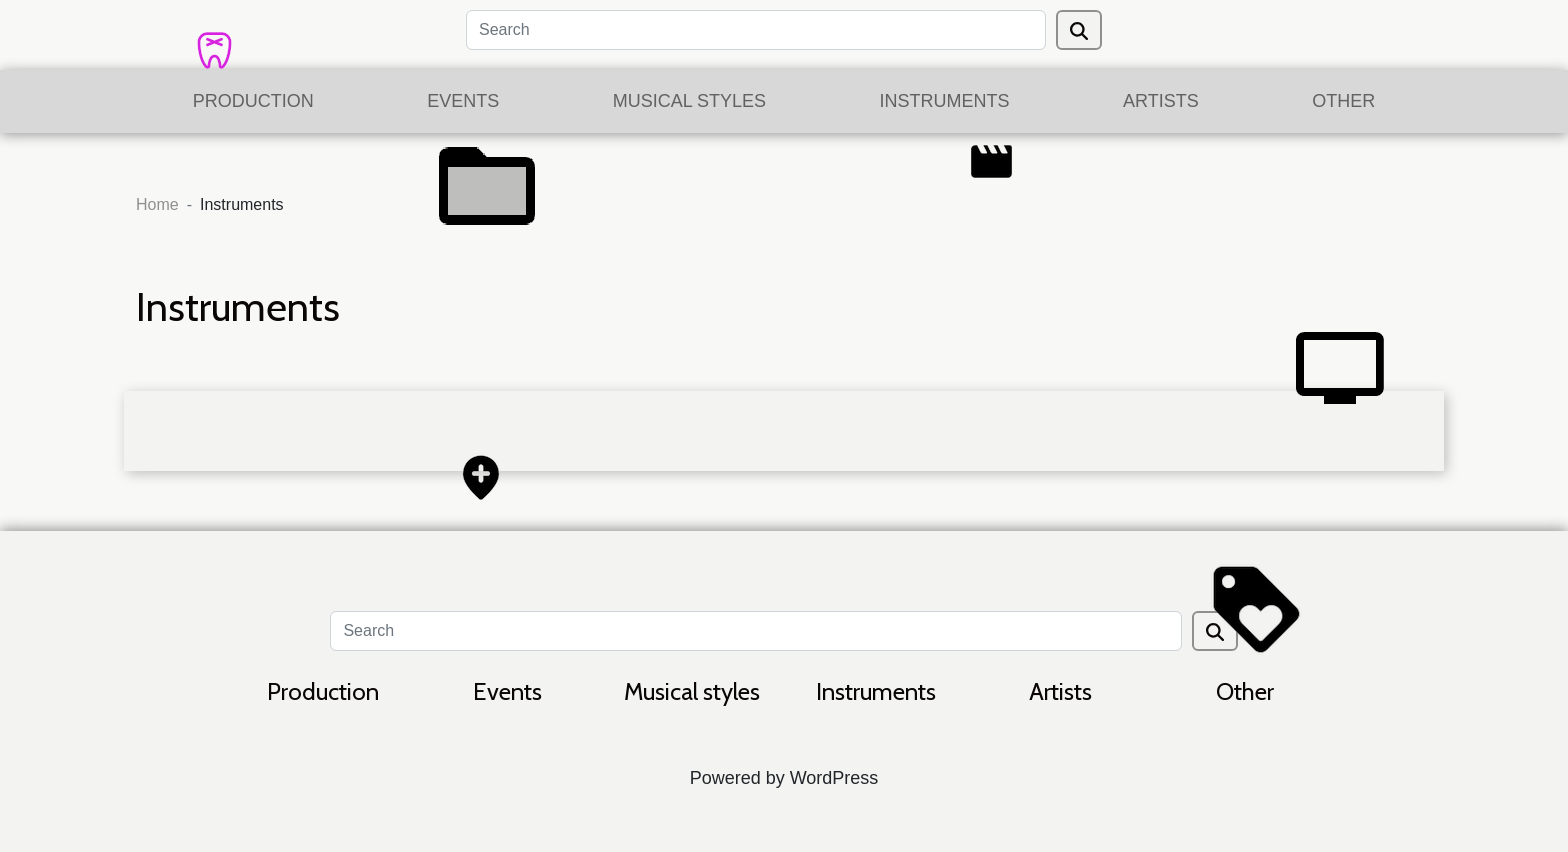 The image size is (1568, 852). What do you see at coordinates (1340, 368) in the screenshot?
I see `access tv or display settings` at bounding box center [1340, 368].